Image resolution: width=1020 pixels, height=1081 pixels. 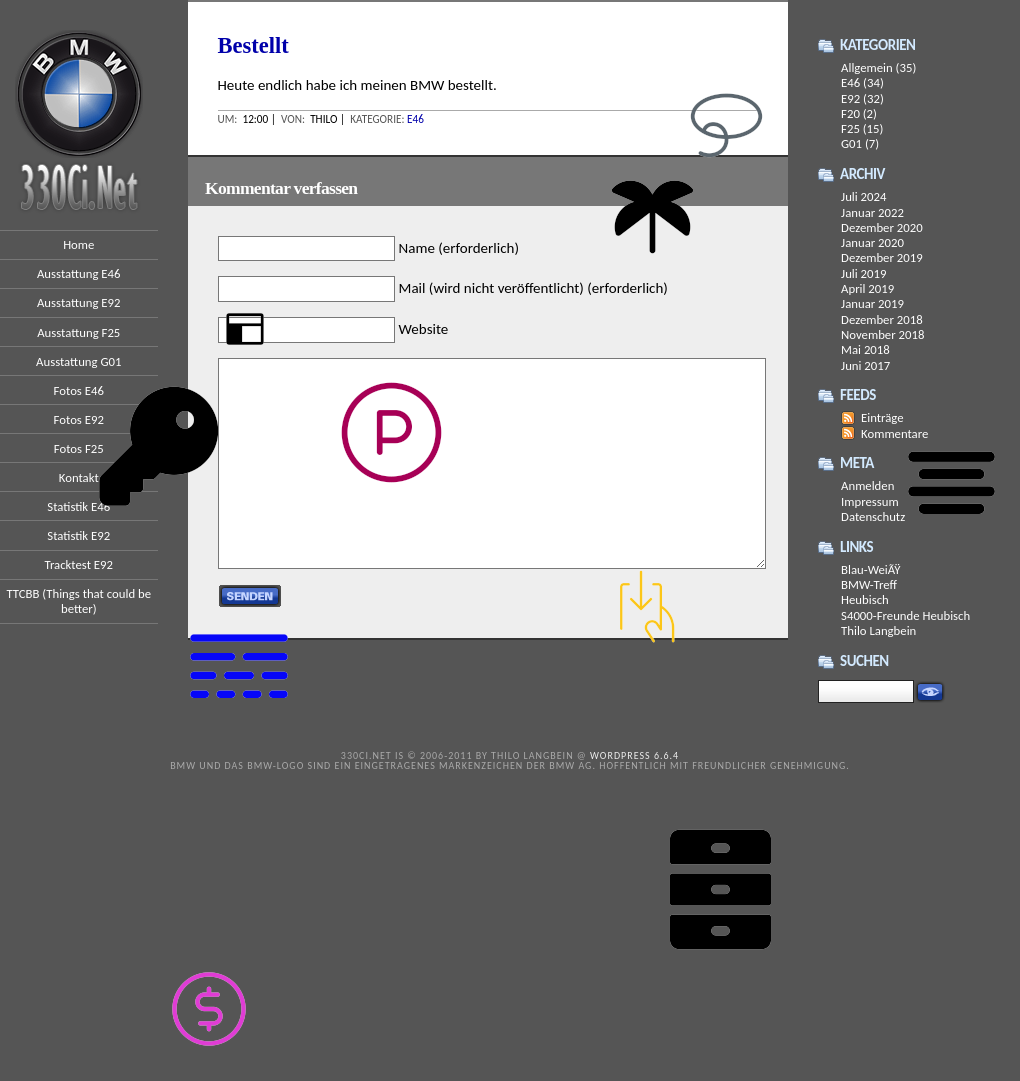 I want to click on use lasso selection tool, so click(x=726, y=121).